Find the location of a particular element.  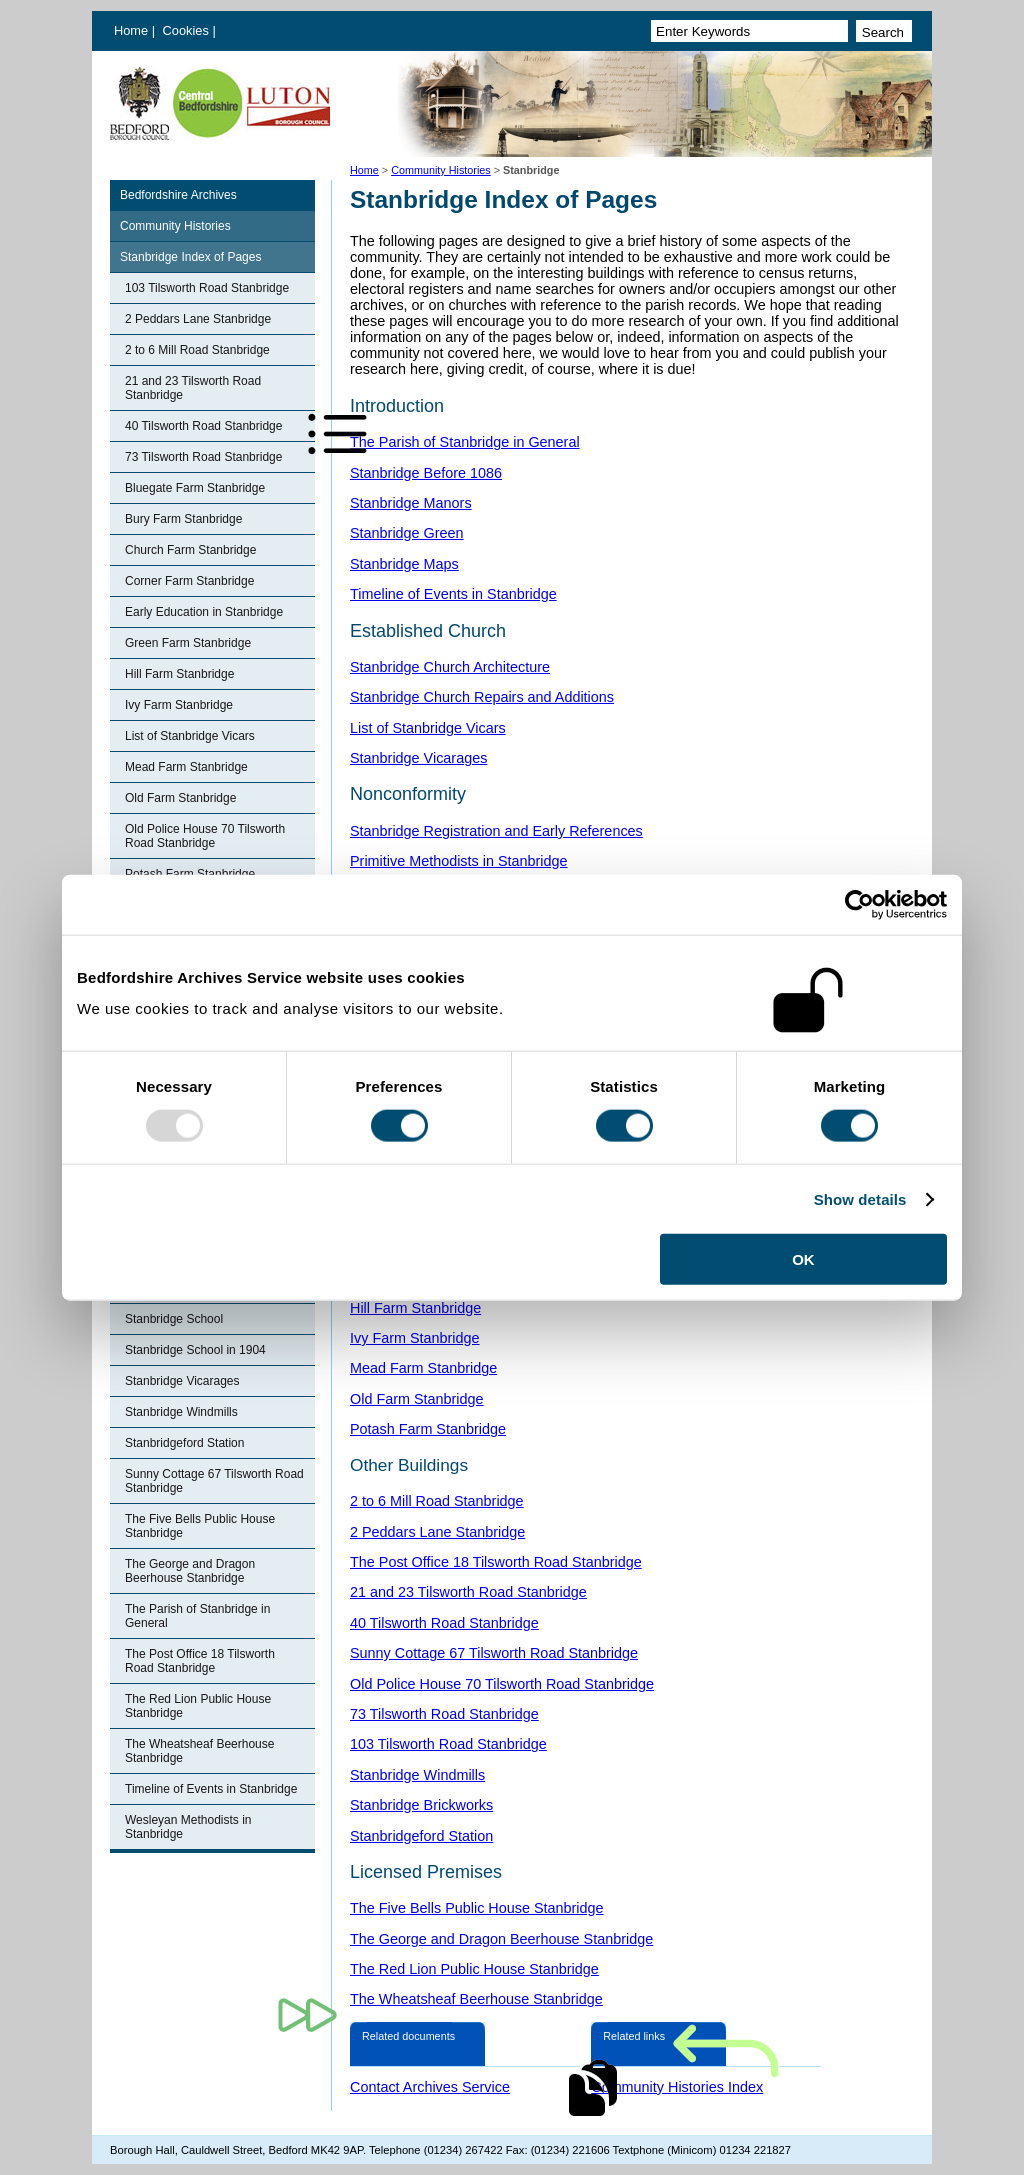

go back to previous screen is located at coordinates (726, 2051).